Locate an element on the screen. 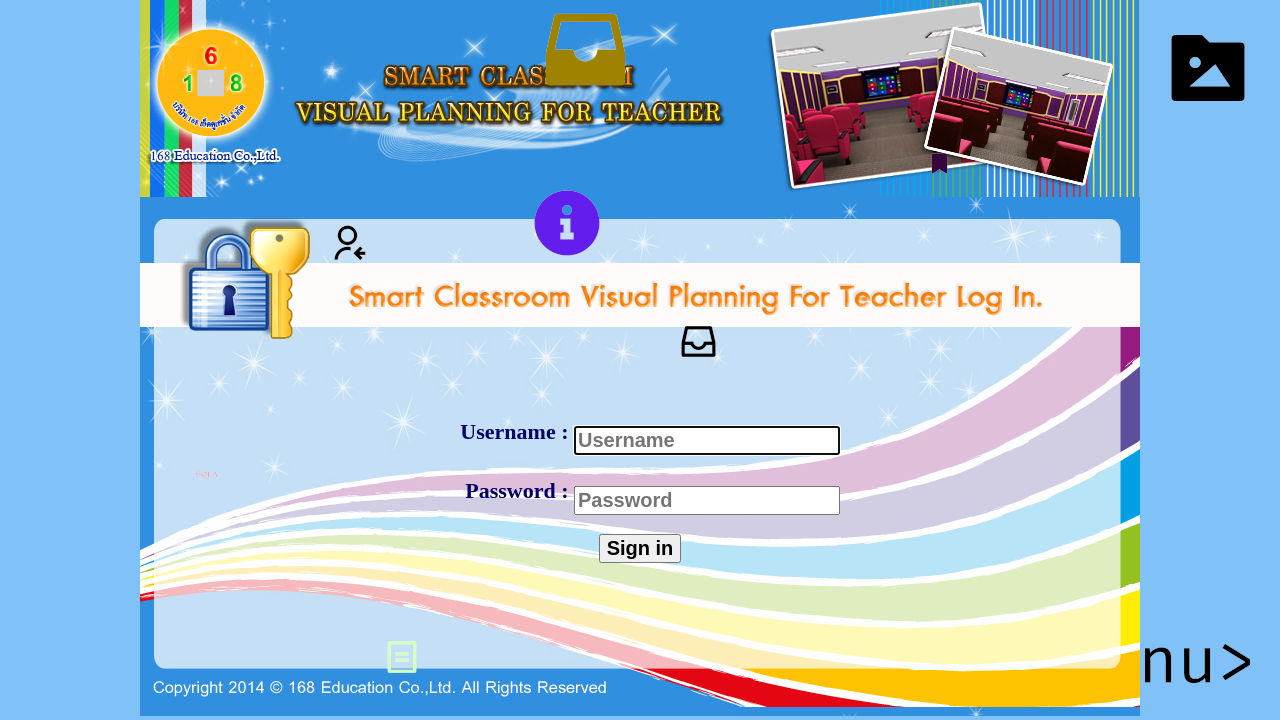 This screenshot has width=1280, height=720. view invoice or billing details is located at coordinates (402, 657).